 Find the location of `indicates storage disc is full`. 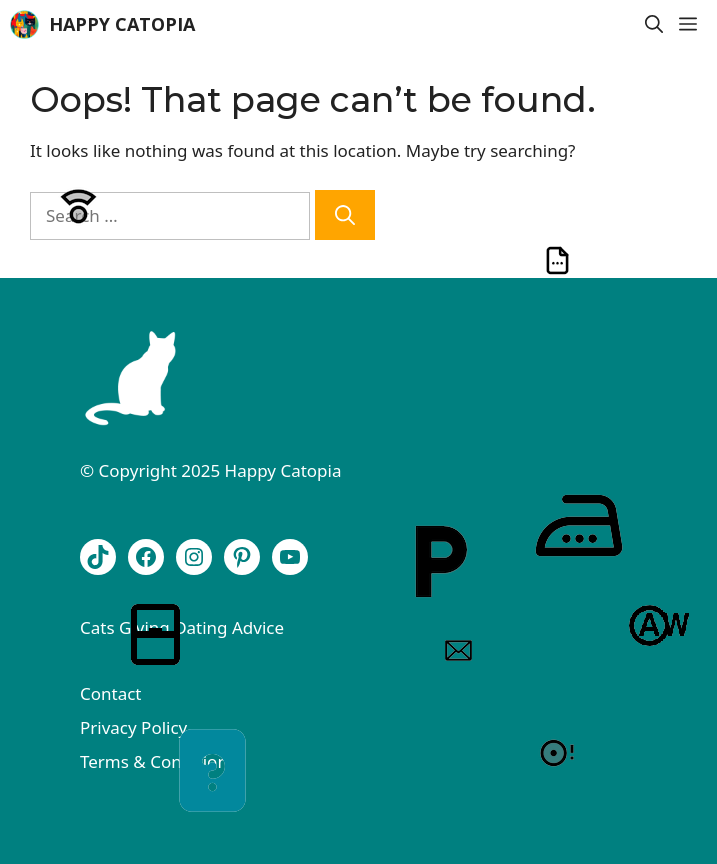

indicates storage disc is full is located at coordinates (557, 753).